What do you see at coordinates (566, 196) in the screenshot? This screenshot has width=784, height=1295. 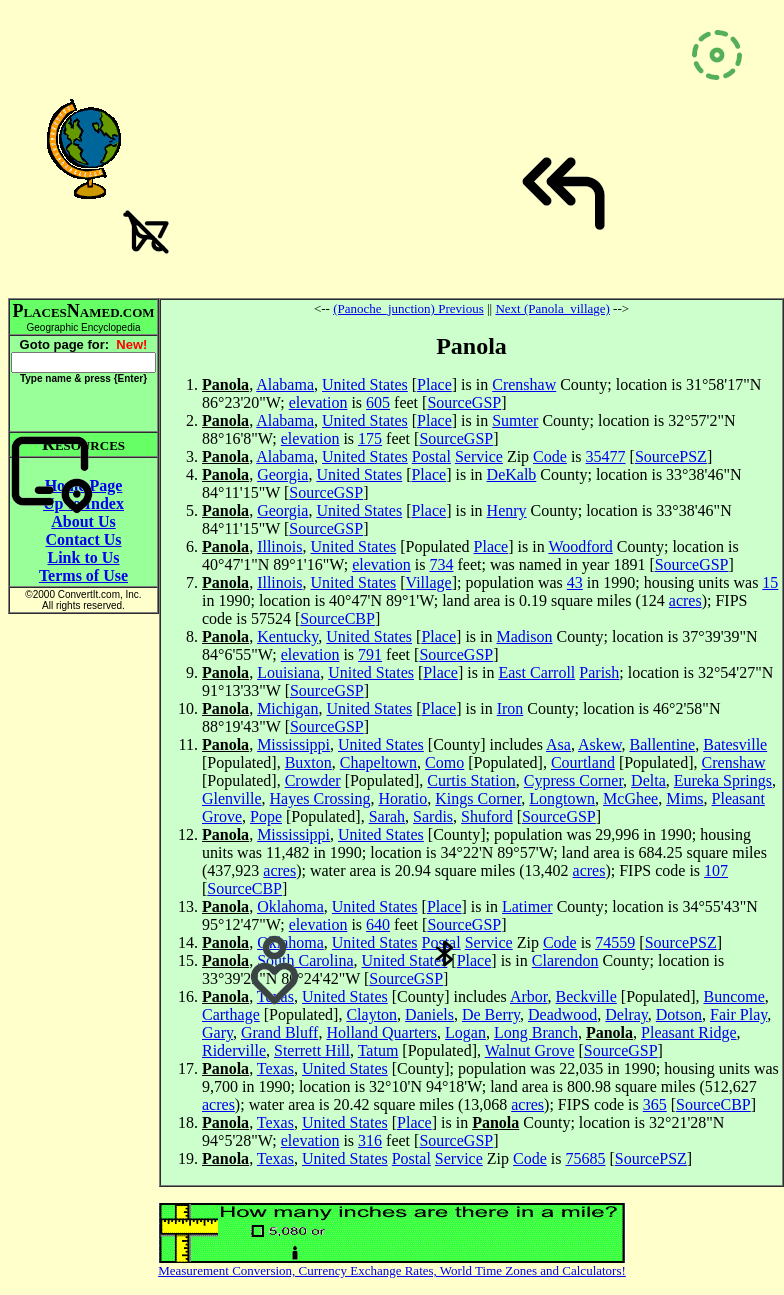 I see `reply all to a message or email` at bounding box center [566, 196].